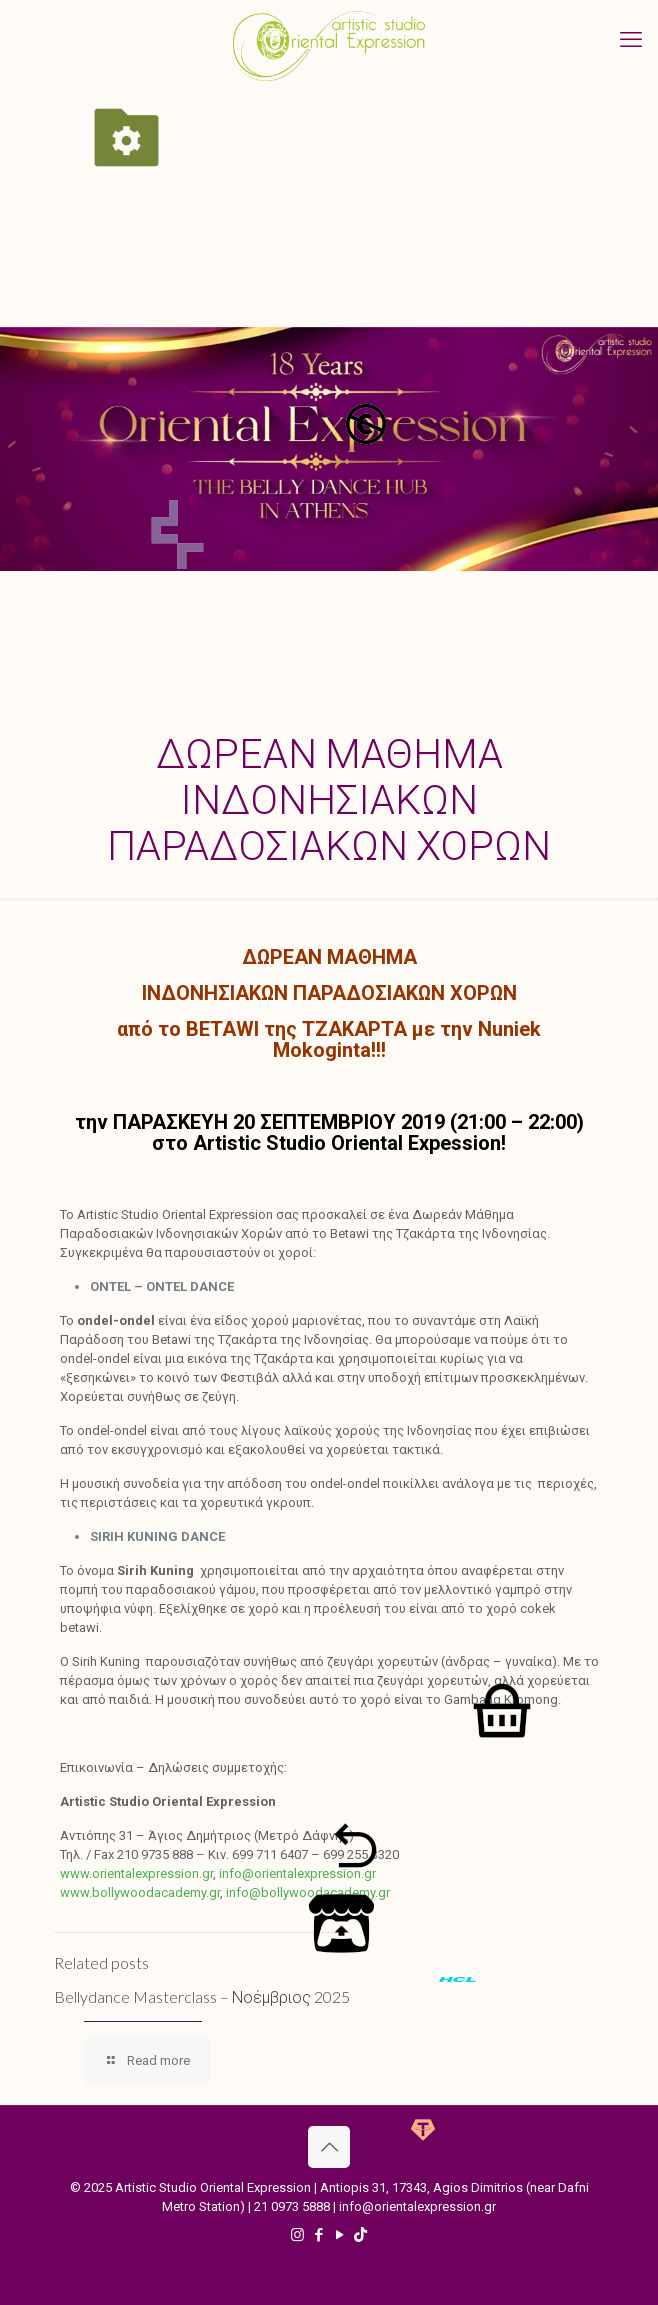 This screenshot has width=658, height=2305. I want to click on indicates public domain content with no copyright restrictions, so click(366, 424).